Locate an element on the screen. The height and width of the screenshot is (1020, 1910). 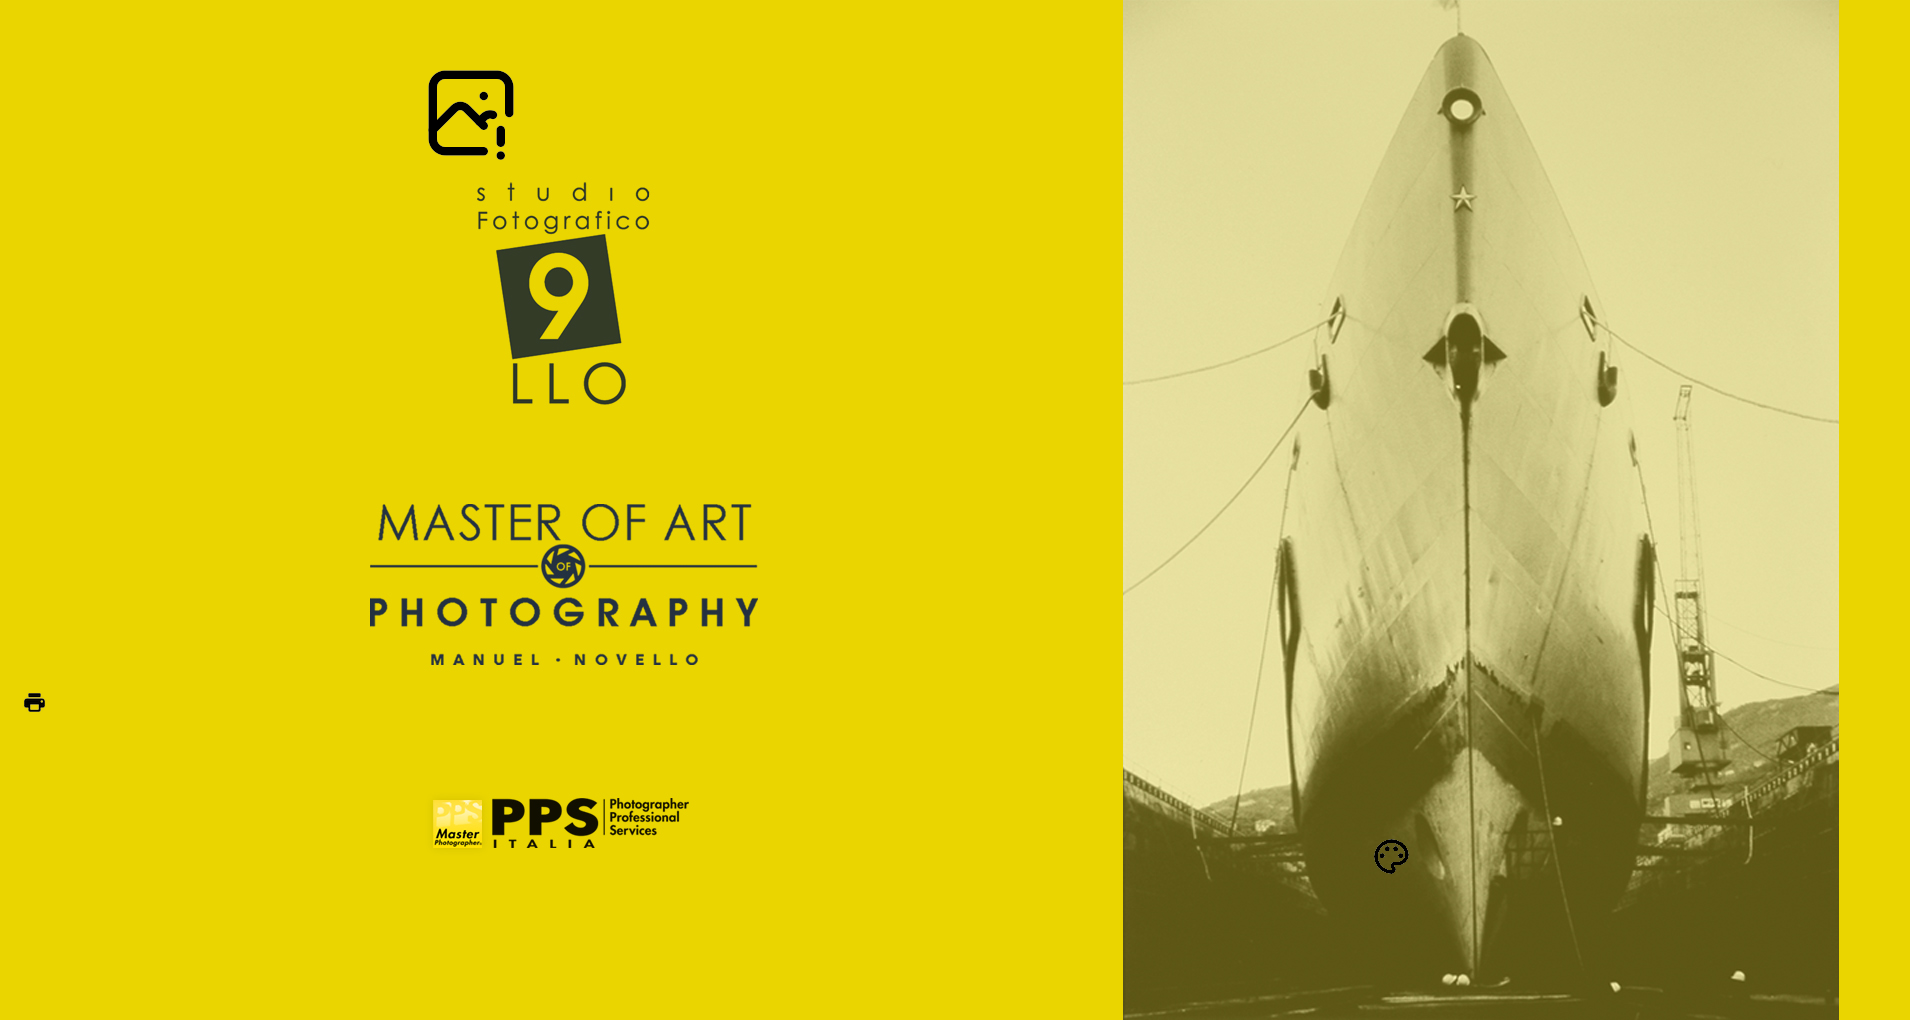
customize color or theme settings is located at coordinates (1391, 856).